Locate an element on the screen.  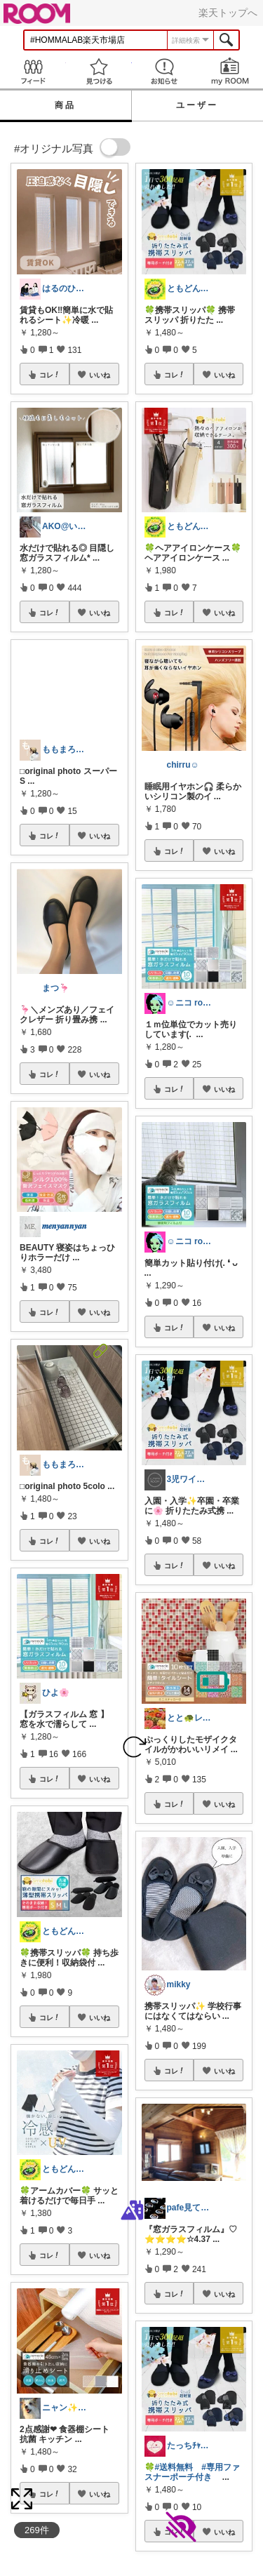
indicates low vision or visual impairment accessibility mode is located at coordinates (181, 2527).